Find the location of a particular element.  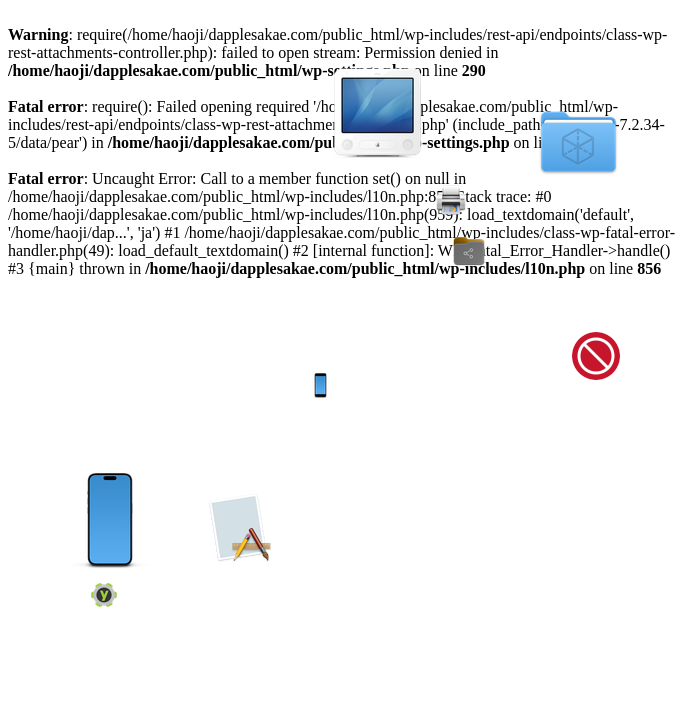

access printer settings and preferences is located at coordinates (451, 200).